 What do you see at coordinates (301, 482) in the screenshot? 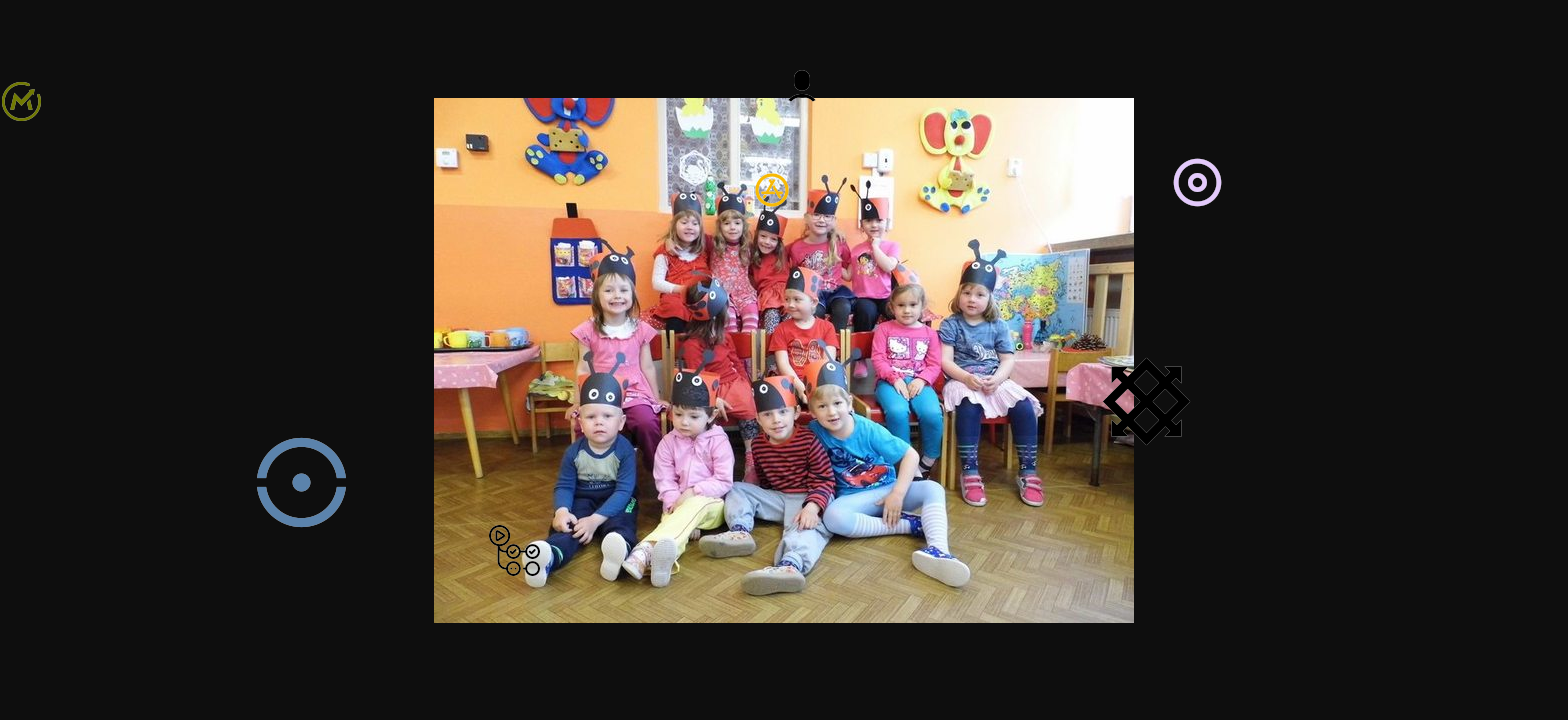
I see `gradienter app logo` at bounding box center [301, 482].